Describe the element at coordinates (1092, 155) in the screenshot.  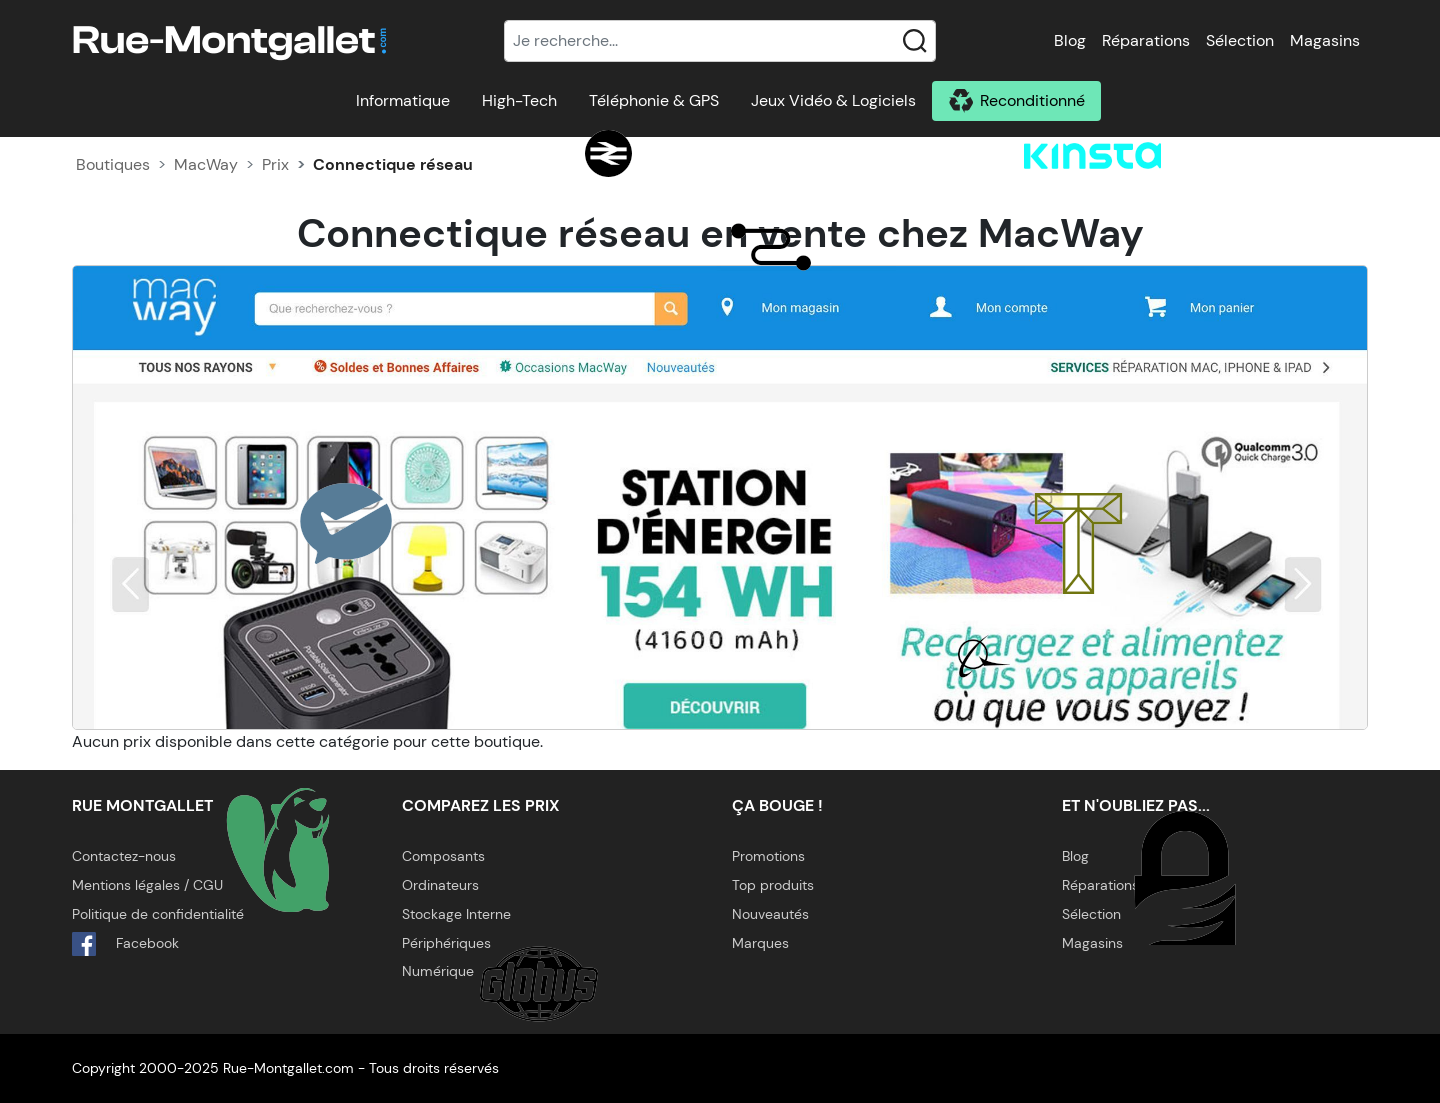
I see `Kinsta web hosting service logo` at that location.